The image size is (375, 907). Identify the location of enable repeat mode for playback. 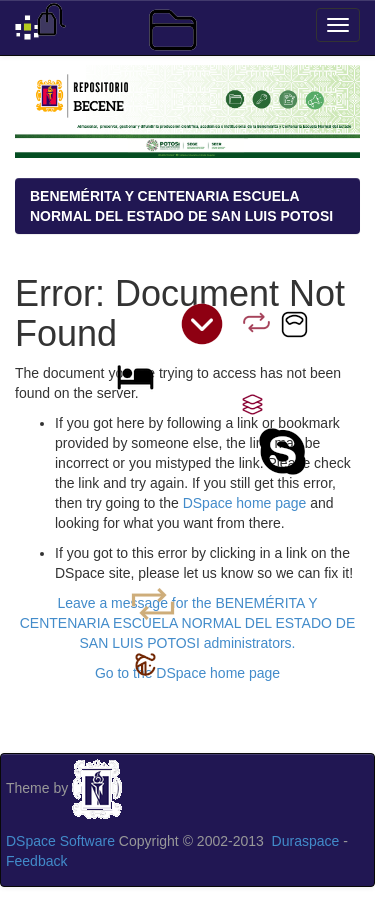
(256, 322).